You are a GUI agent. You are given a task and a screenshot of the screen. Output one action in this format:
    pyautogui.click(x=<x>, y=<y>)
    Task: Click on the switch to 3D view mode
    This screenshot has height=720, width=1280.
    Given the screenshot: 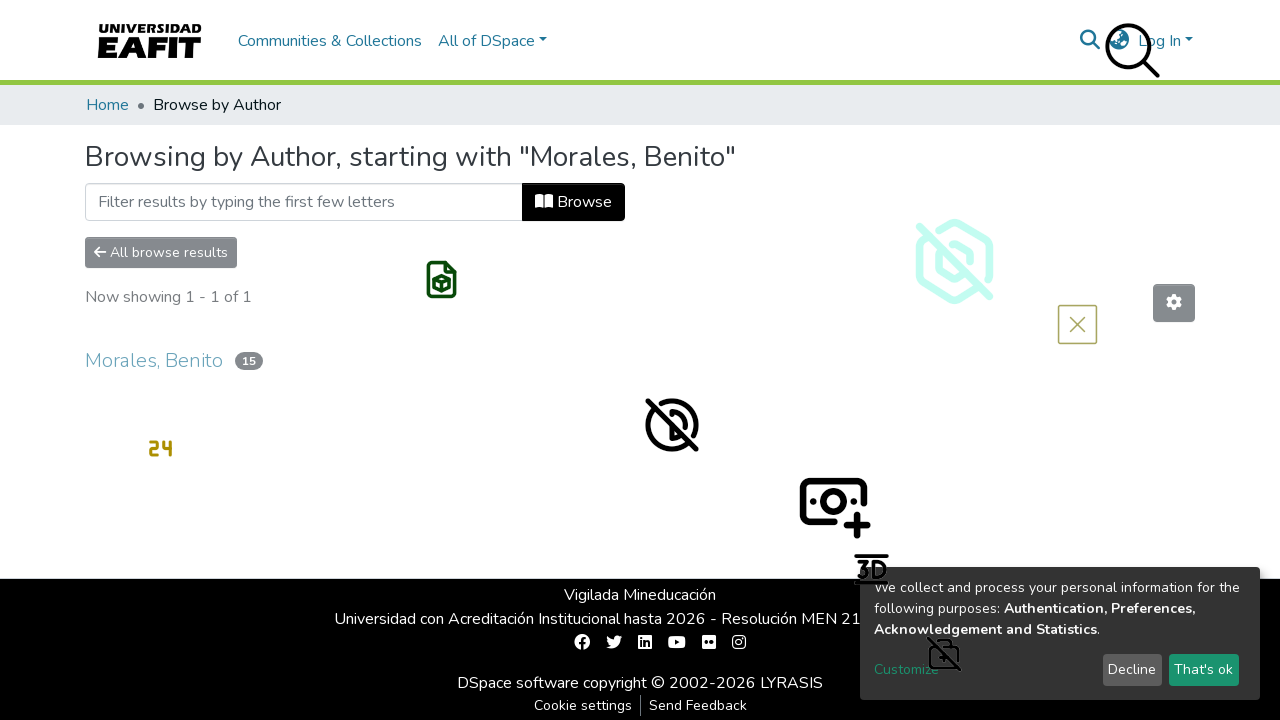 What is the action you would take?
    pyautogui.click(x=871, y=569)
    